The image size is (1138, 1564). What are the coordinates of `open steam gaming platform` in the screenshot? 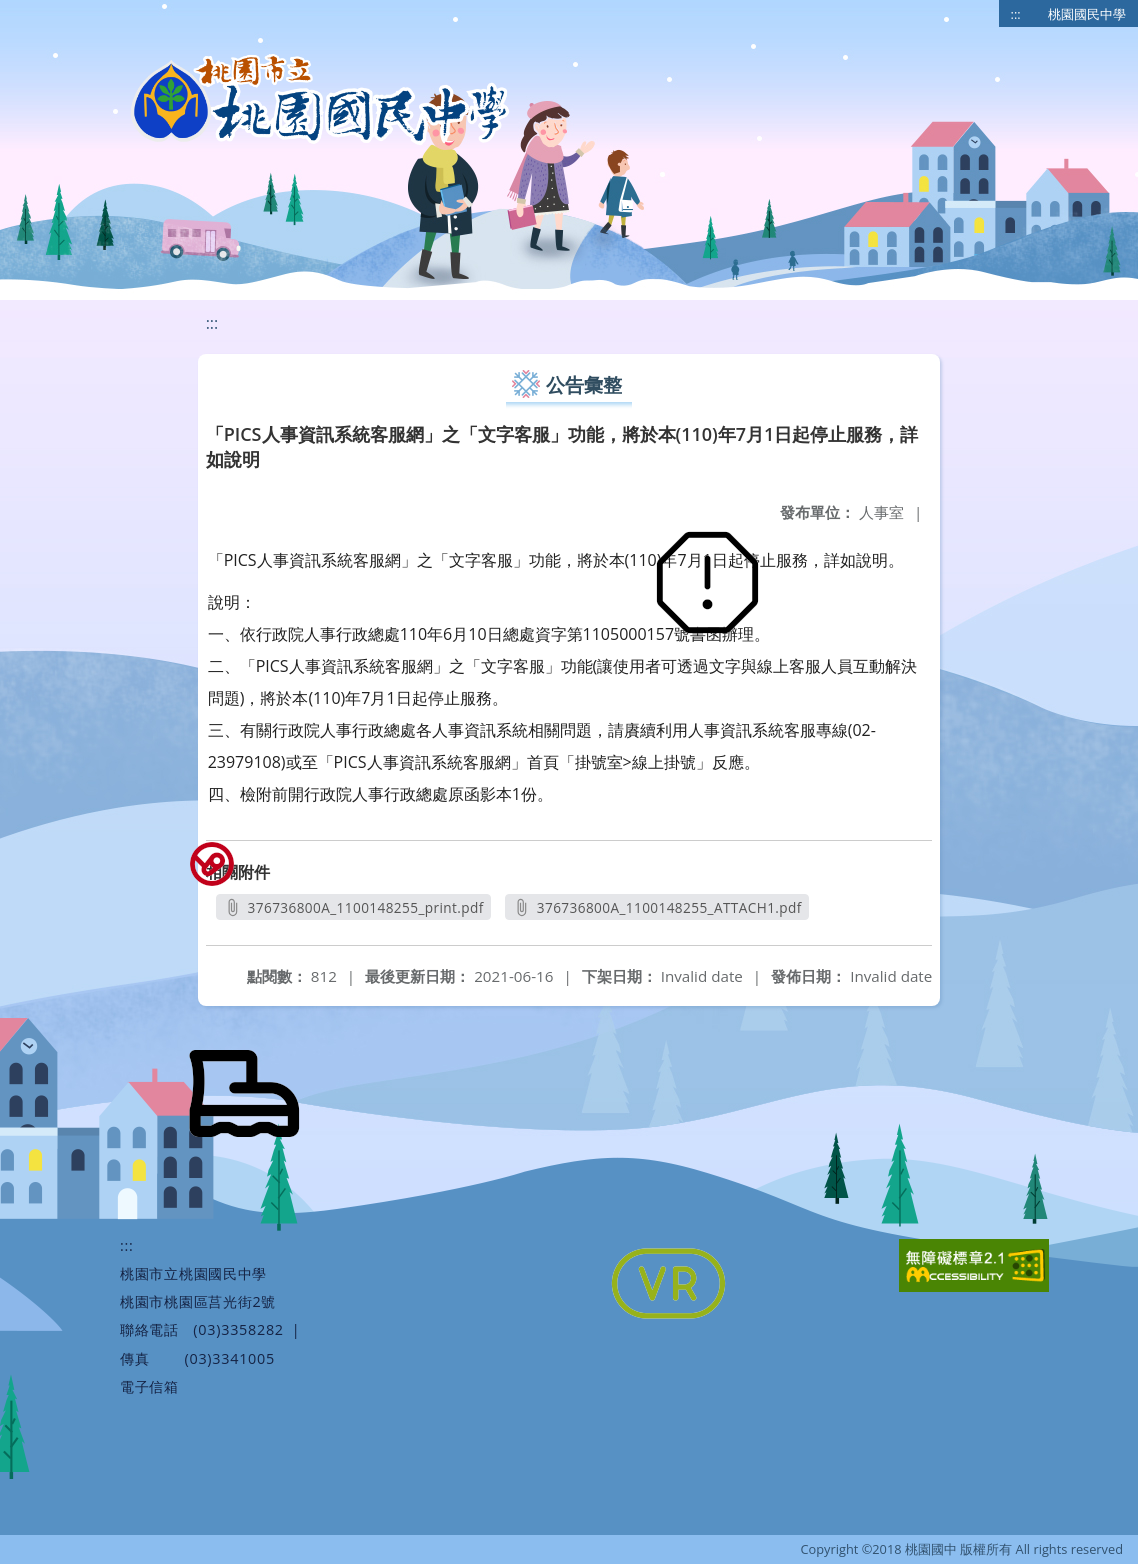 It's located at (212, 864).